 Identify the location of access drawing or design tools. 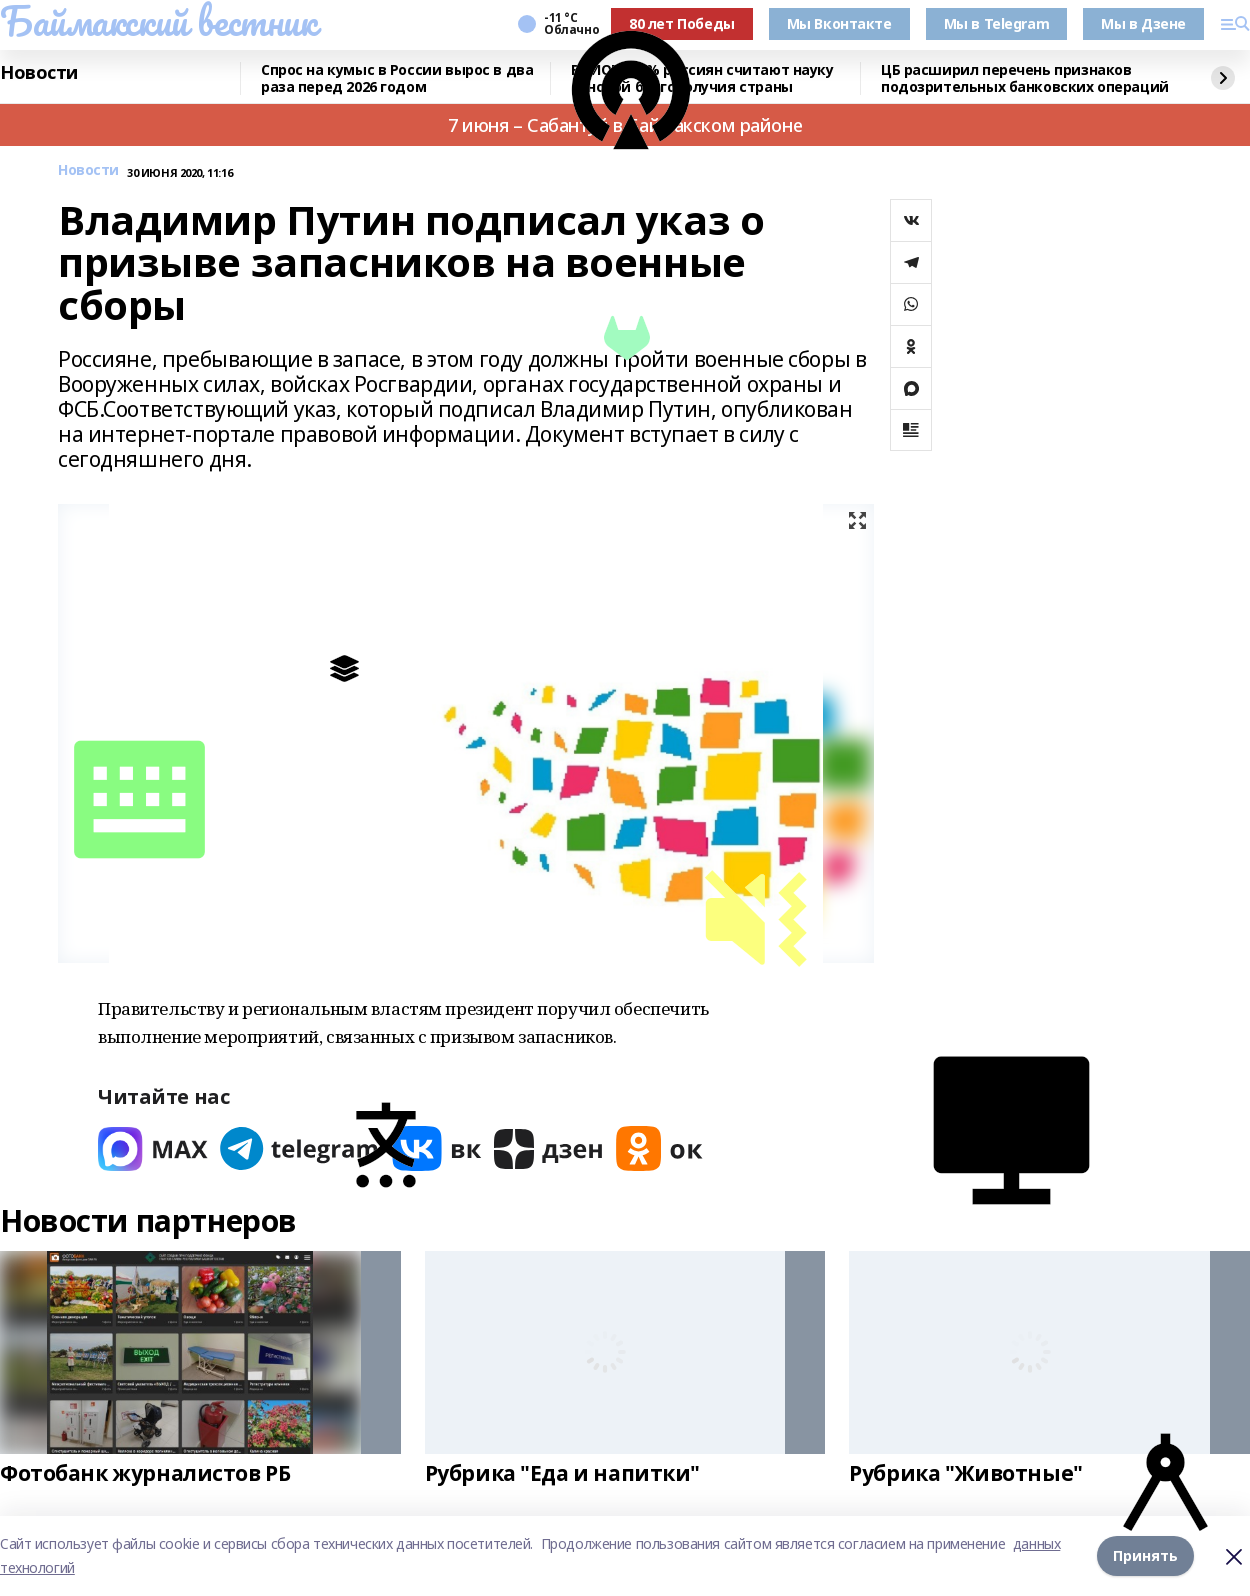
(1165, 1481).